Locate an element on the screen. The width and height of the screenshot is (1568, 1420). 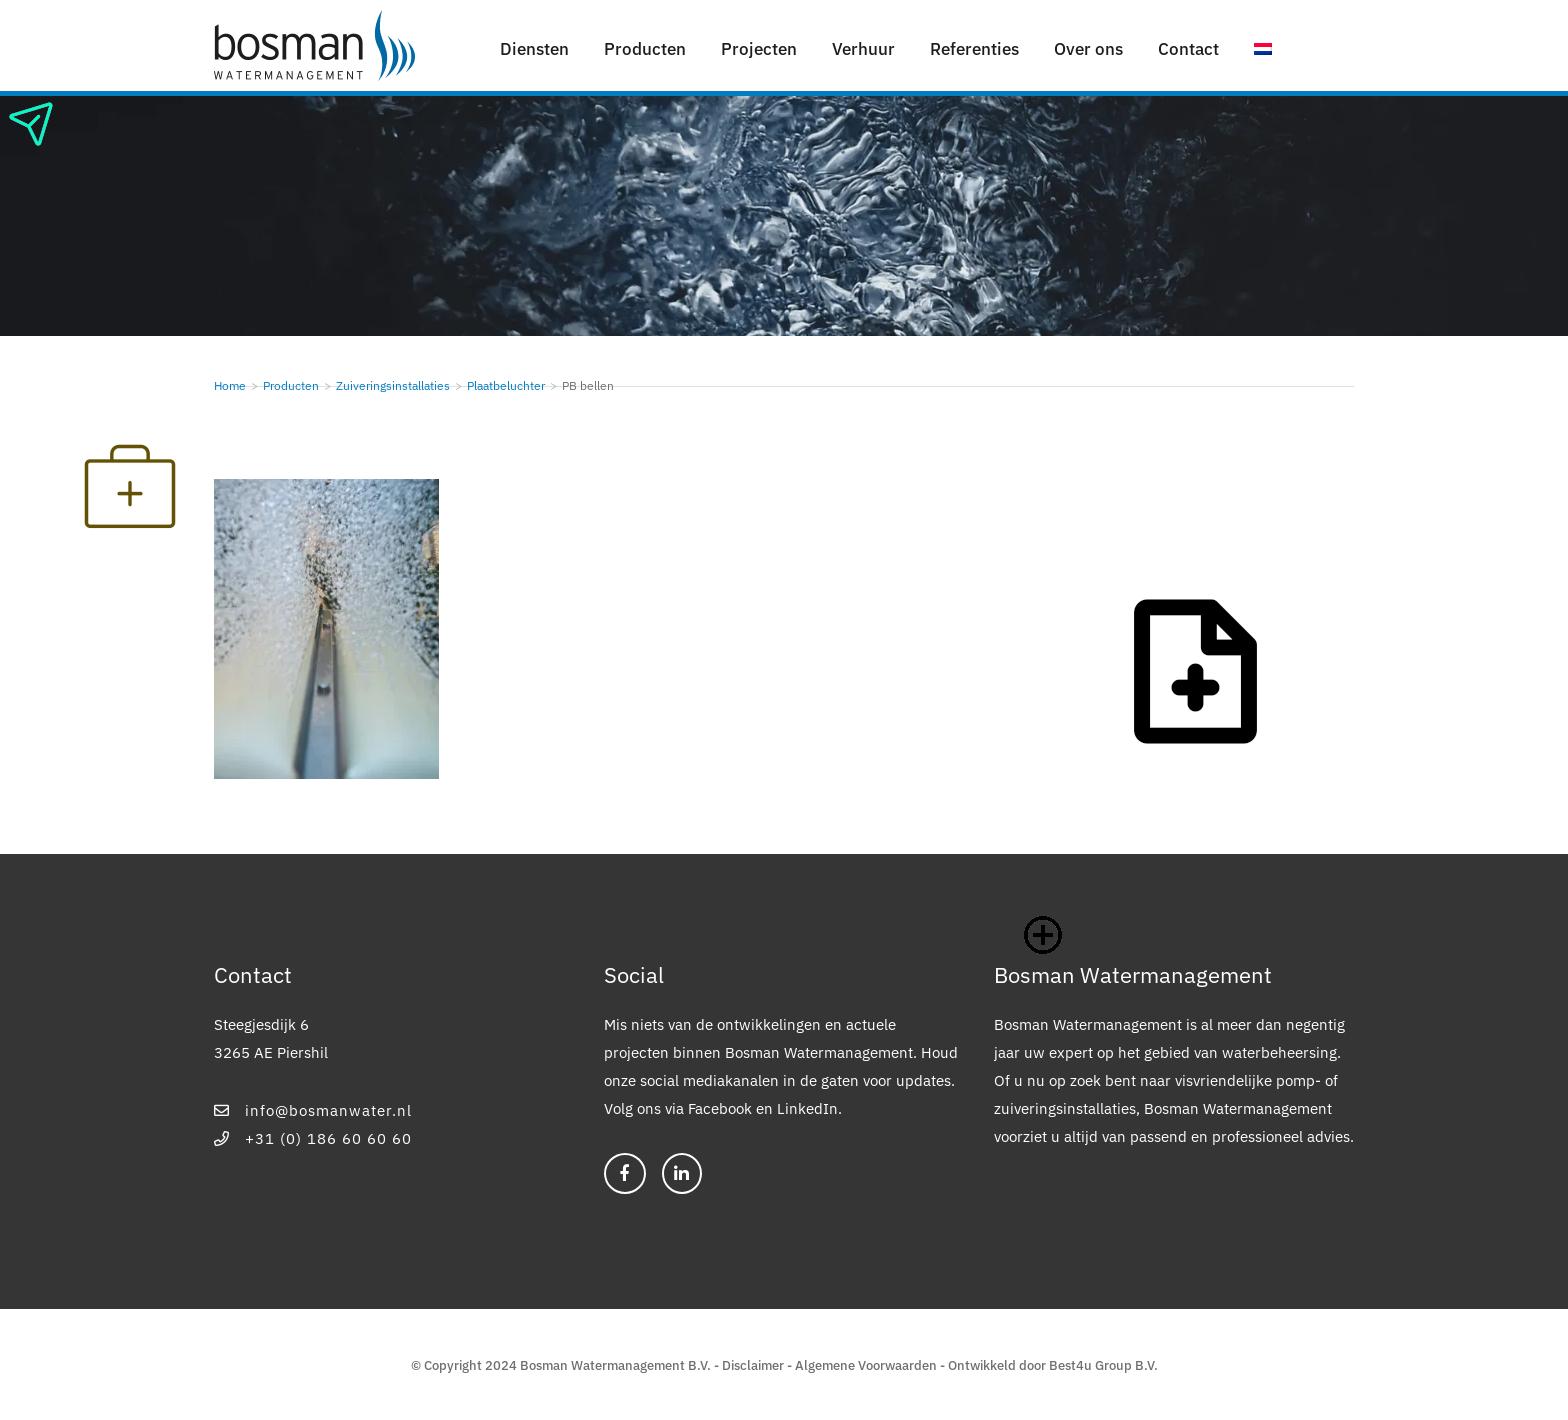
create a new file is located at coordinates (1195, 671).